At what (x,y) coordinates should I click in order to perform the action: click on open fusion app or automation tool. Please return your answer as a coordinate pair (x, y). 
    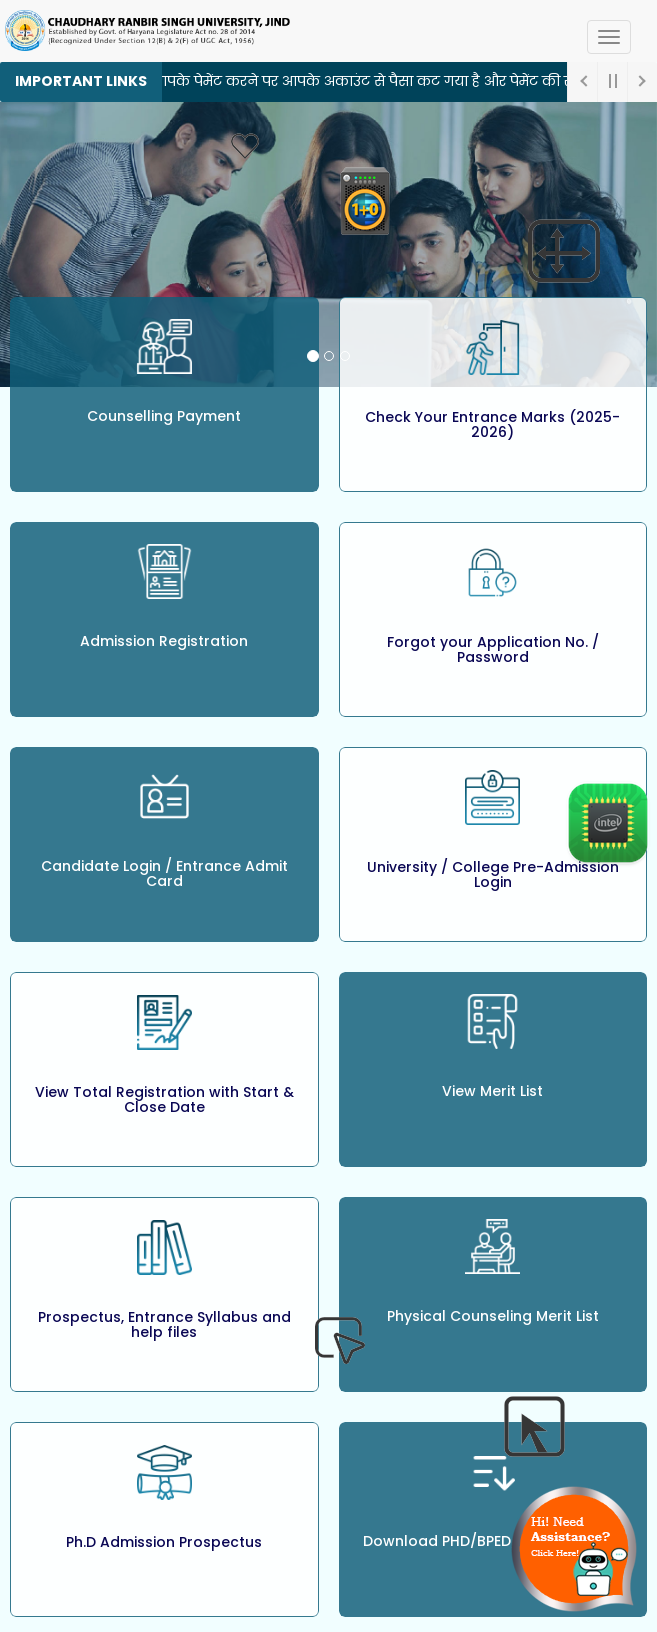
    Looking at the image, I should click on (534, 1426).